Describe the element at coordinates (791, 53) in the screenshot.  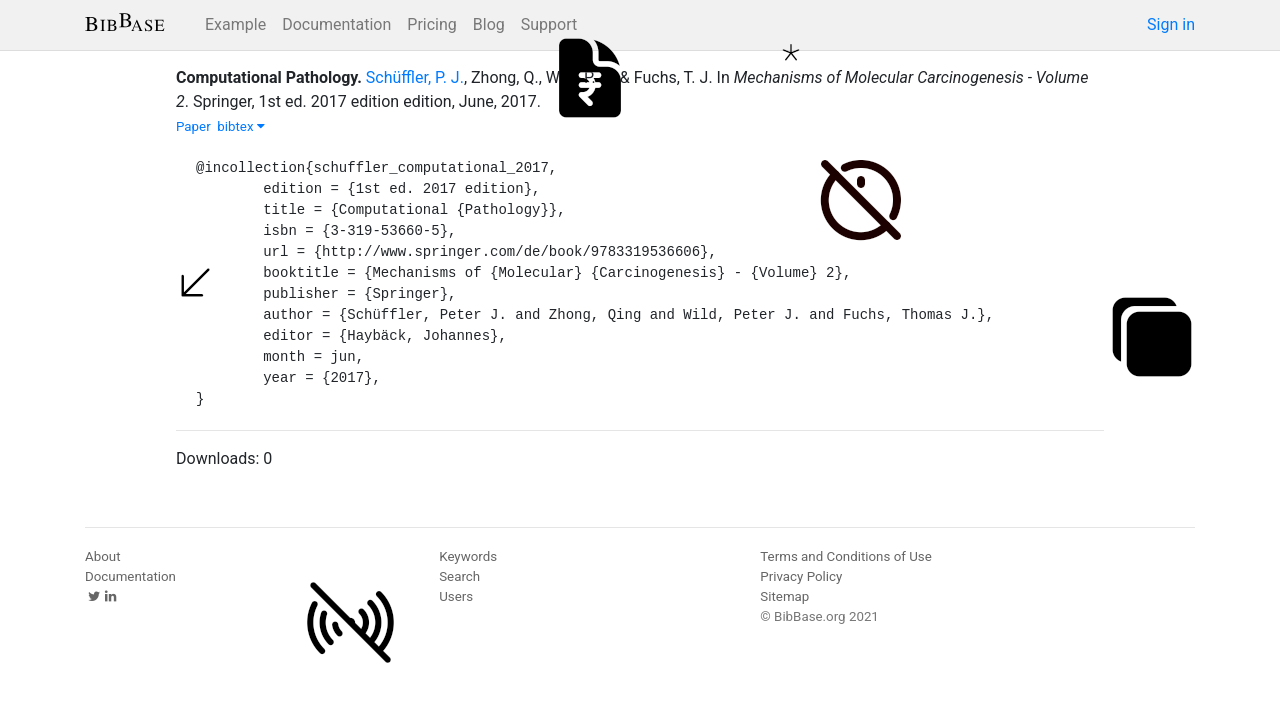
I see `indicates a required field in a form` at that location.